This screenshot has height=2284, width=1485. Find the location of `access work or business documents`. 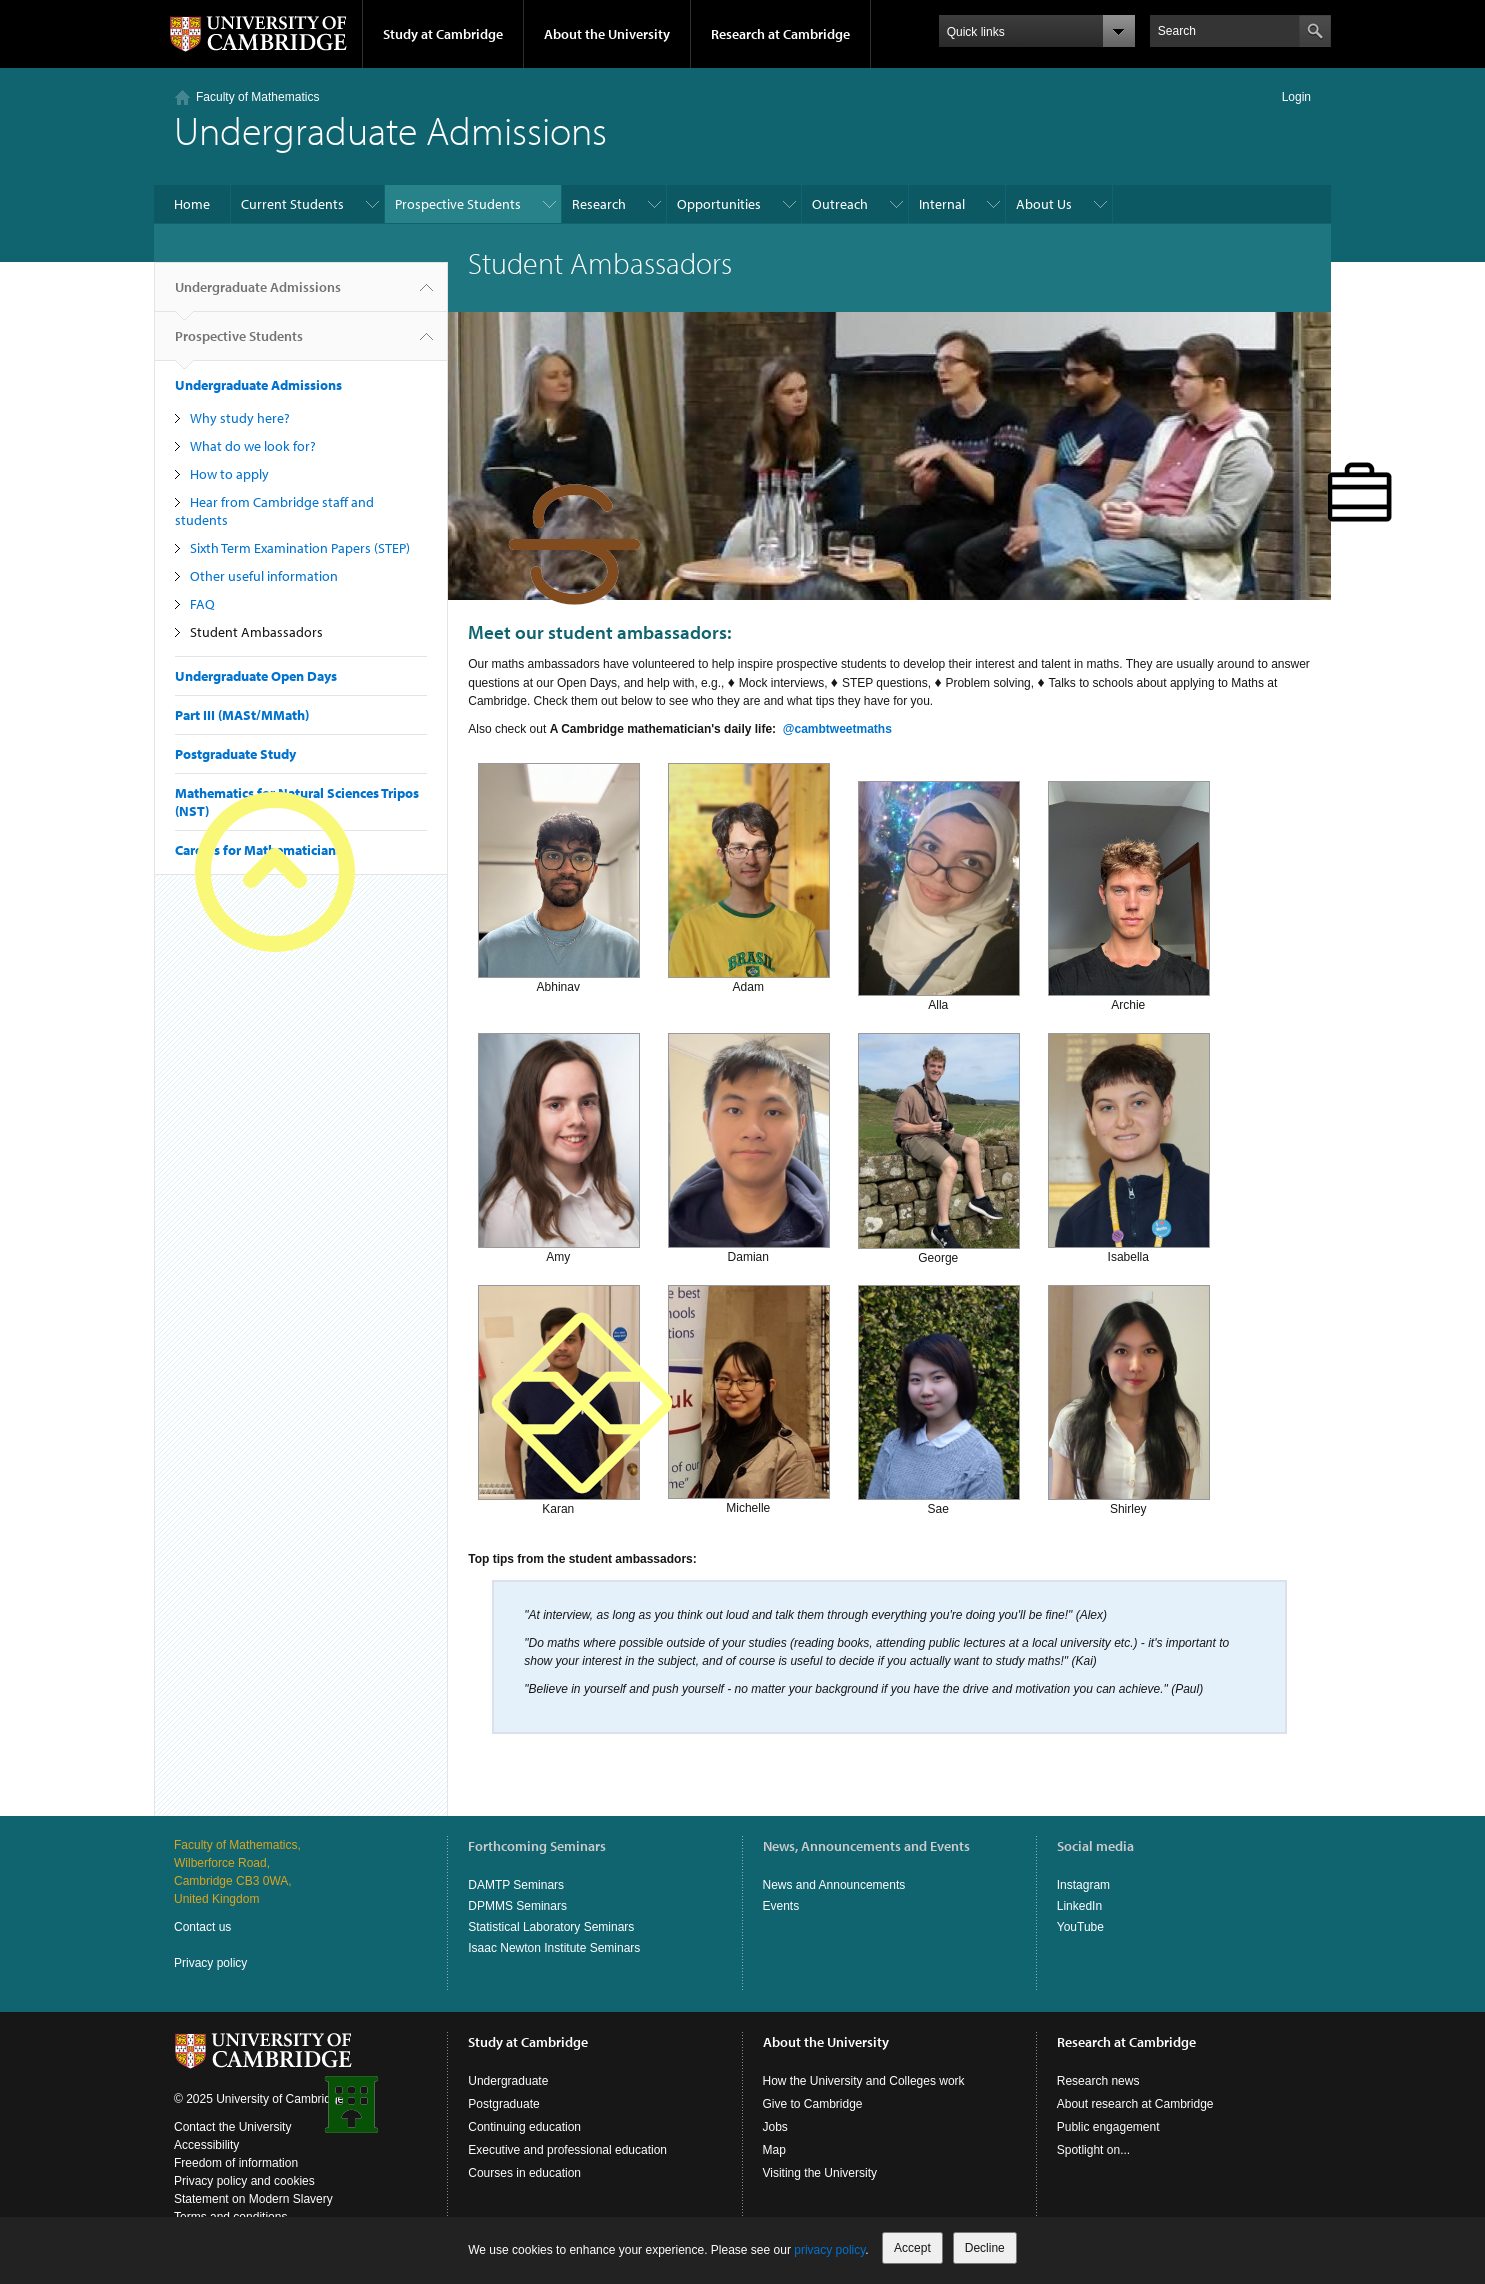

access work or business documents is located at coordinates (1359, 494).